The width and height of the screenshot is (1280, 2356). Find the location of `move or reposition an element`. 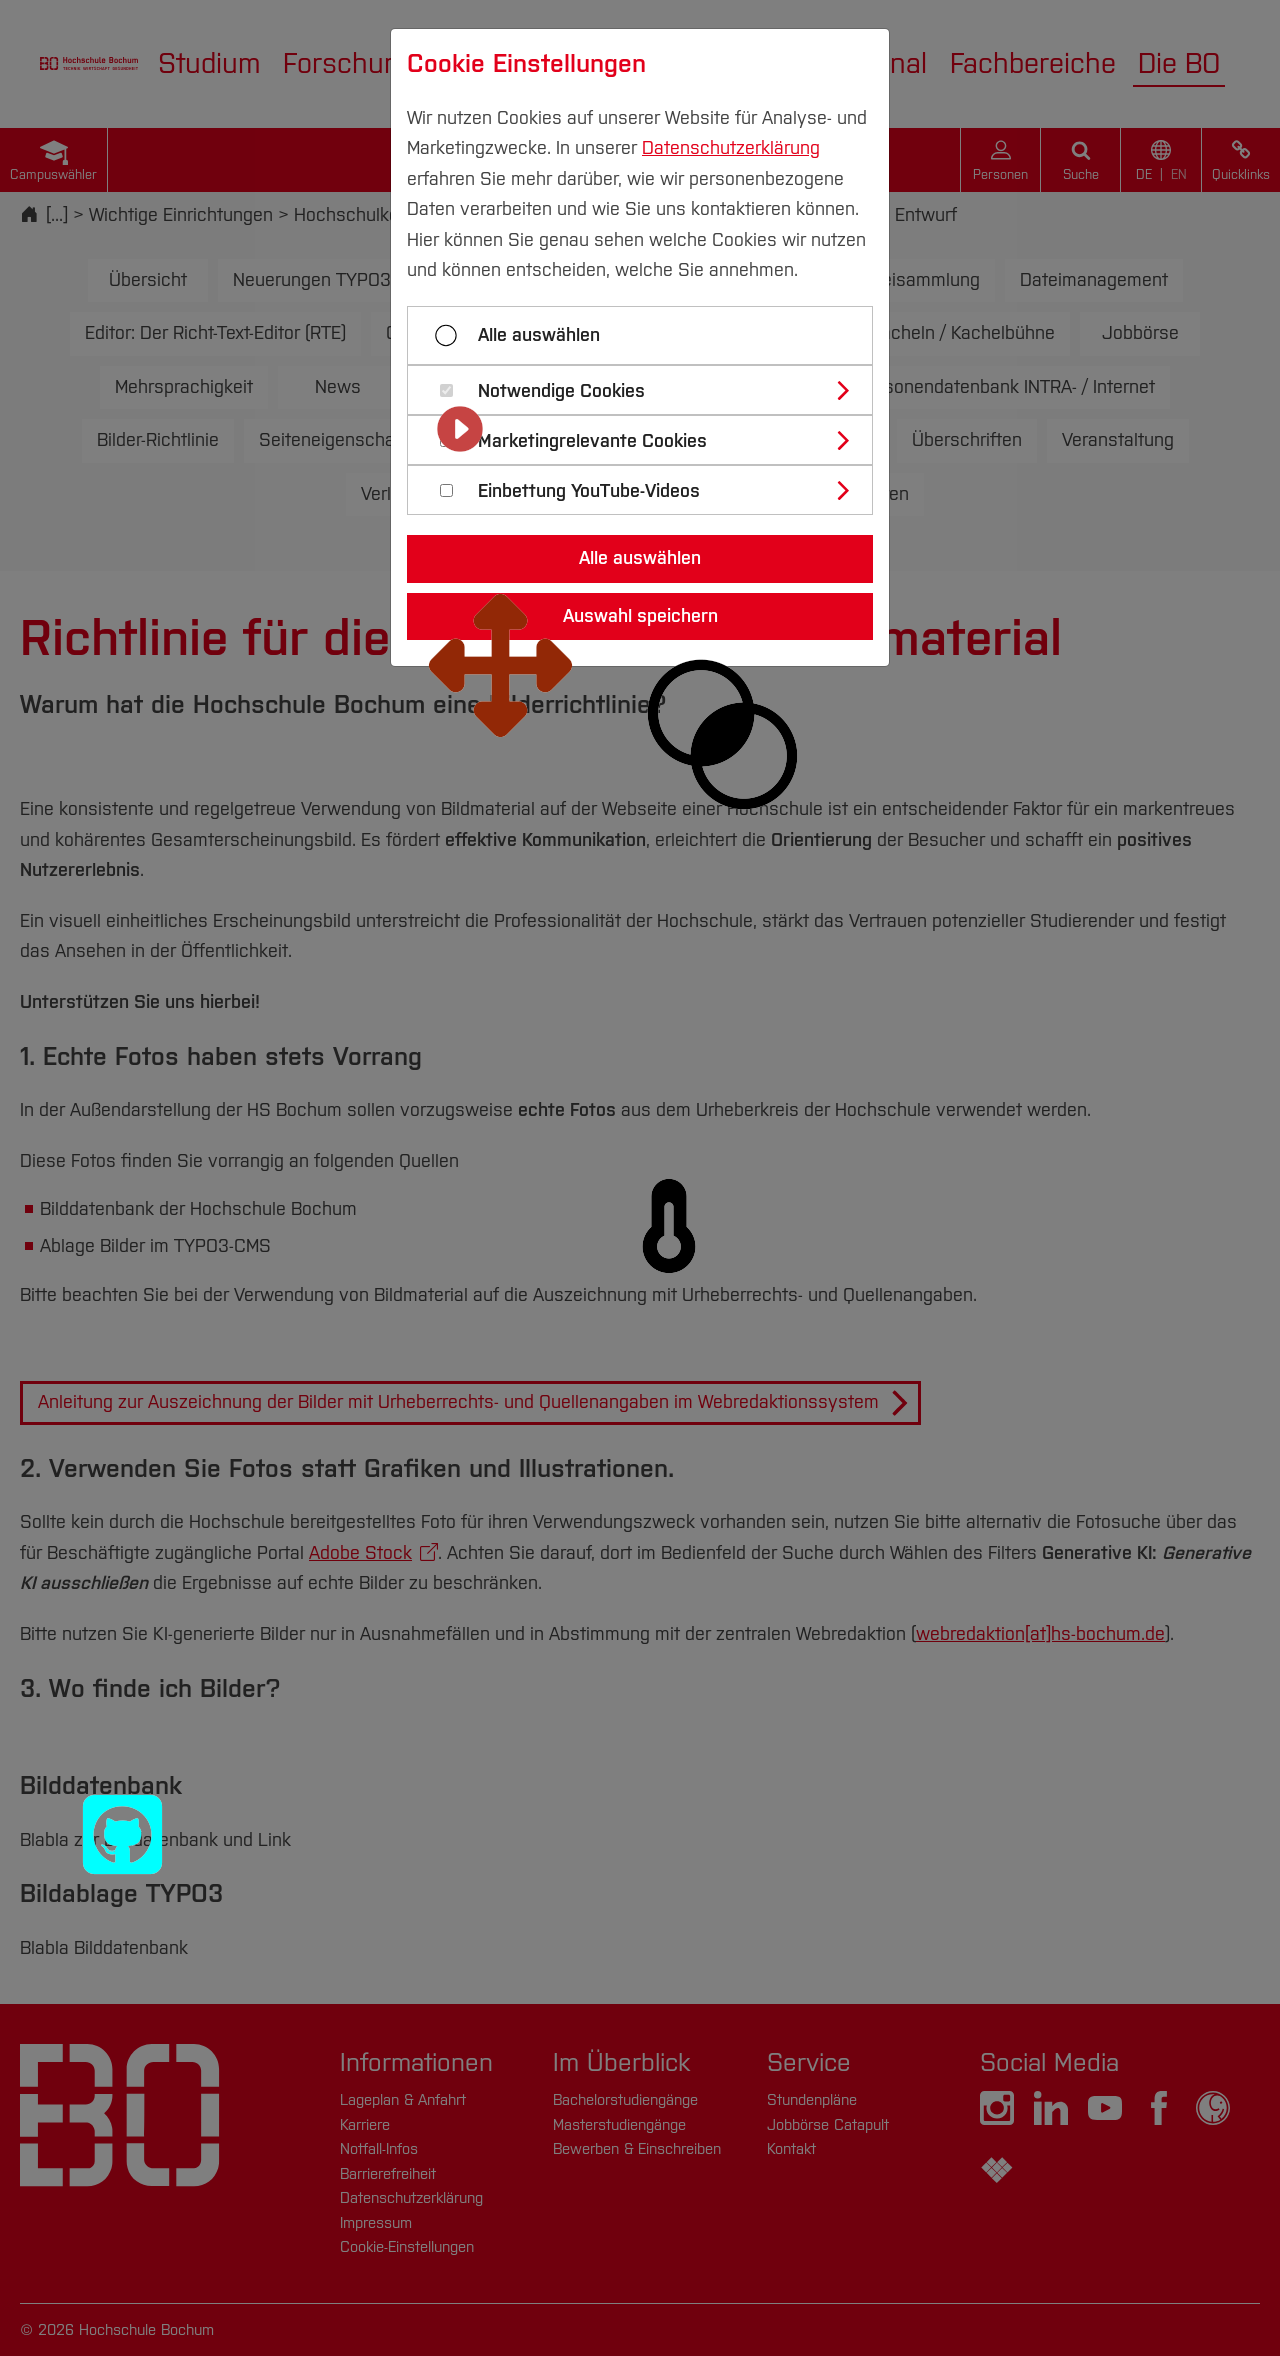

move or reposition an element is located at coordinates (500, 665).